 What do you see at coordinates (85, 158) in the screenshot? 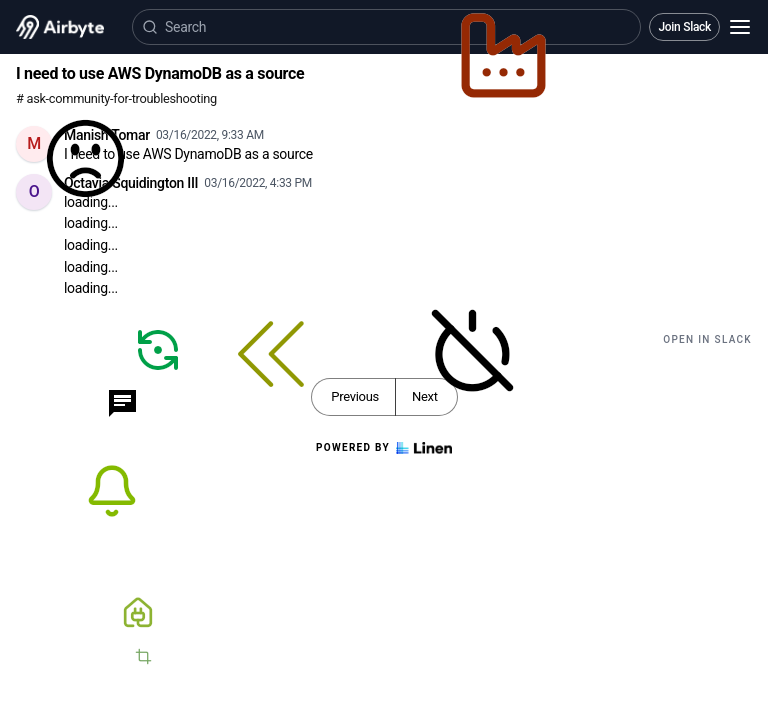
I see `indicate negative feedback or dissatisfaction` at bounding box center [85, 158].